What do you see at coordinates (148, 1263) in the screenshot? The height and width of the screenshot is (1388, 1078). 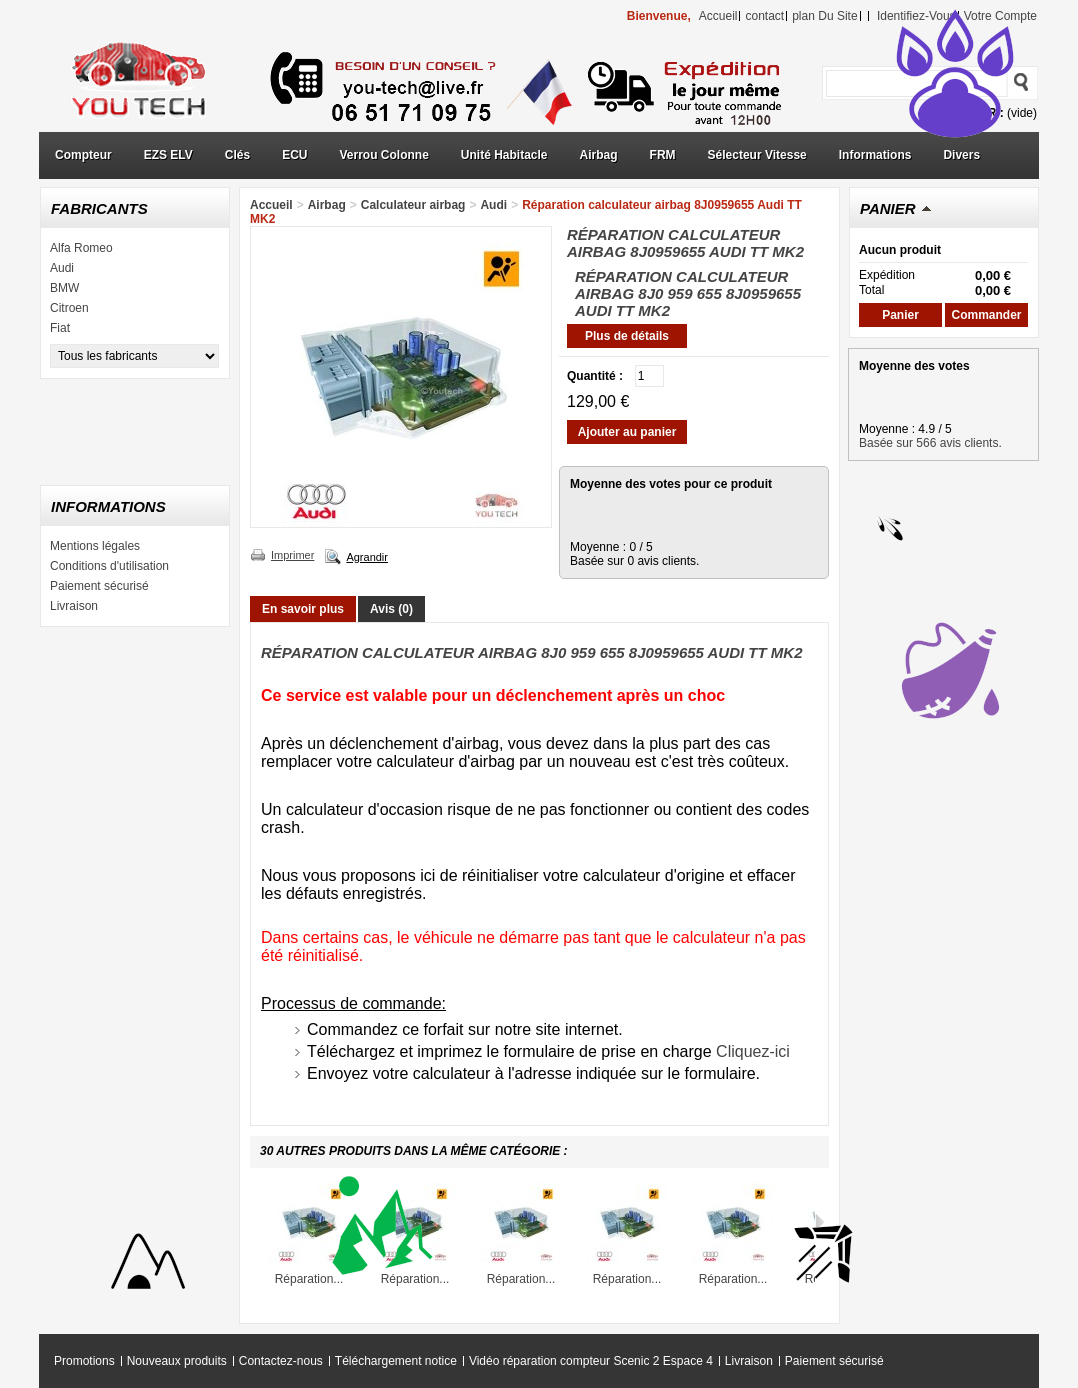 I see `explore cave or dungeon location` at bounding box center [148, 1263].